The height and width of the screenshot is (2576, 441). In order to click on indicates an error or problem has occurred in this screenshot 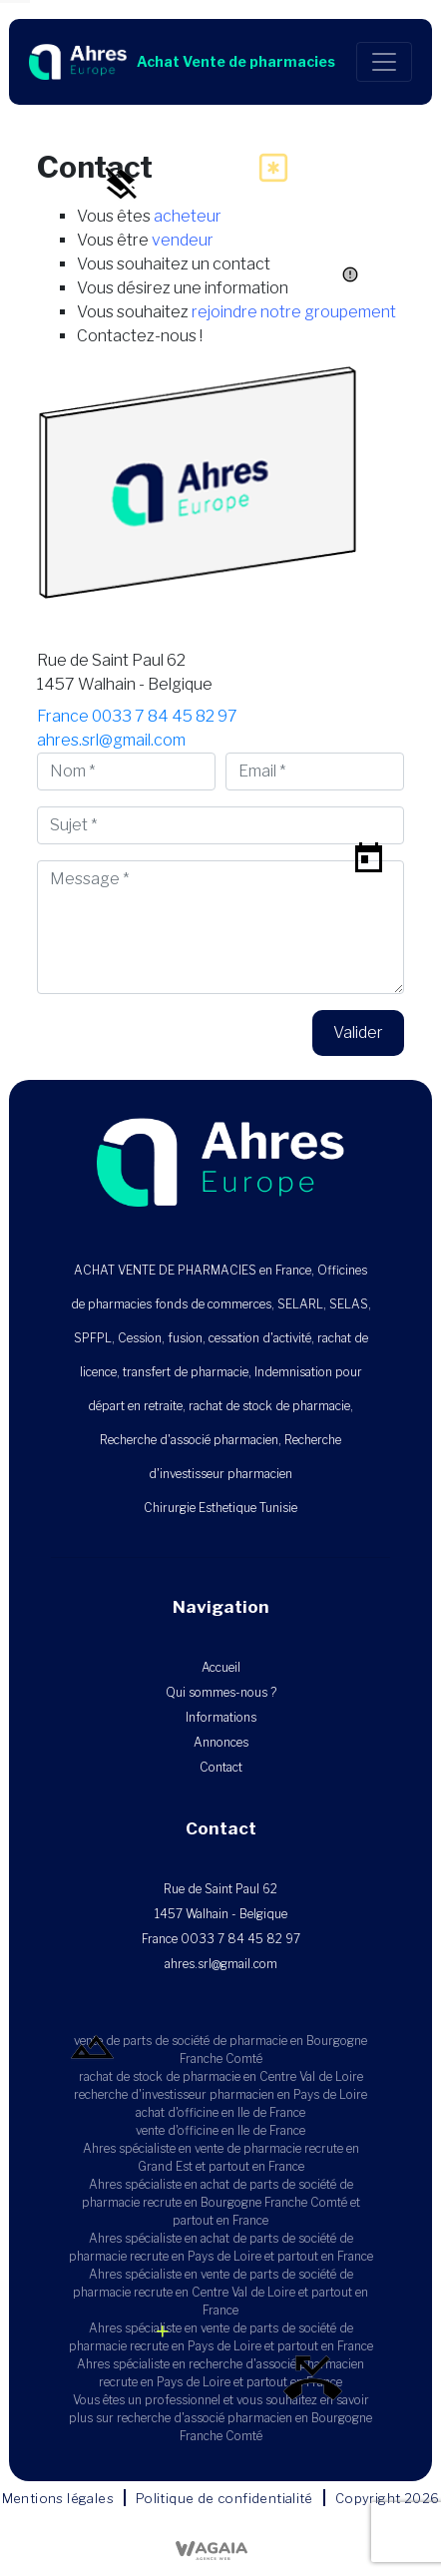, I will do `click(350, 274)`.